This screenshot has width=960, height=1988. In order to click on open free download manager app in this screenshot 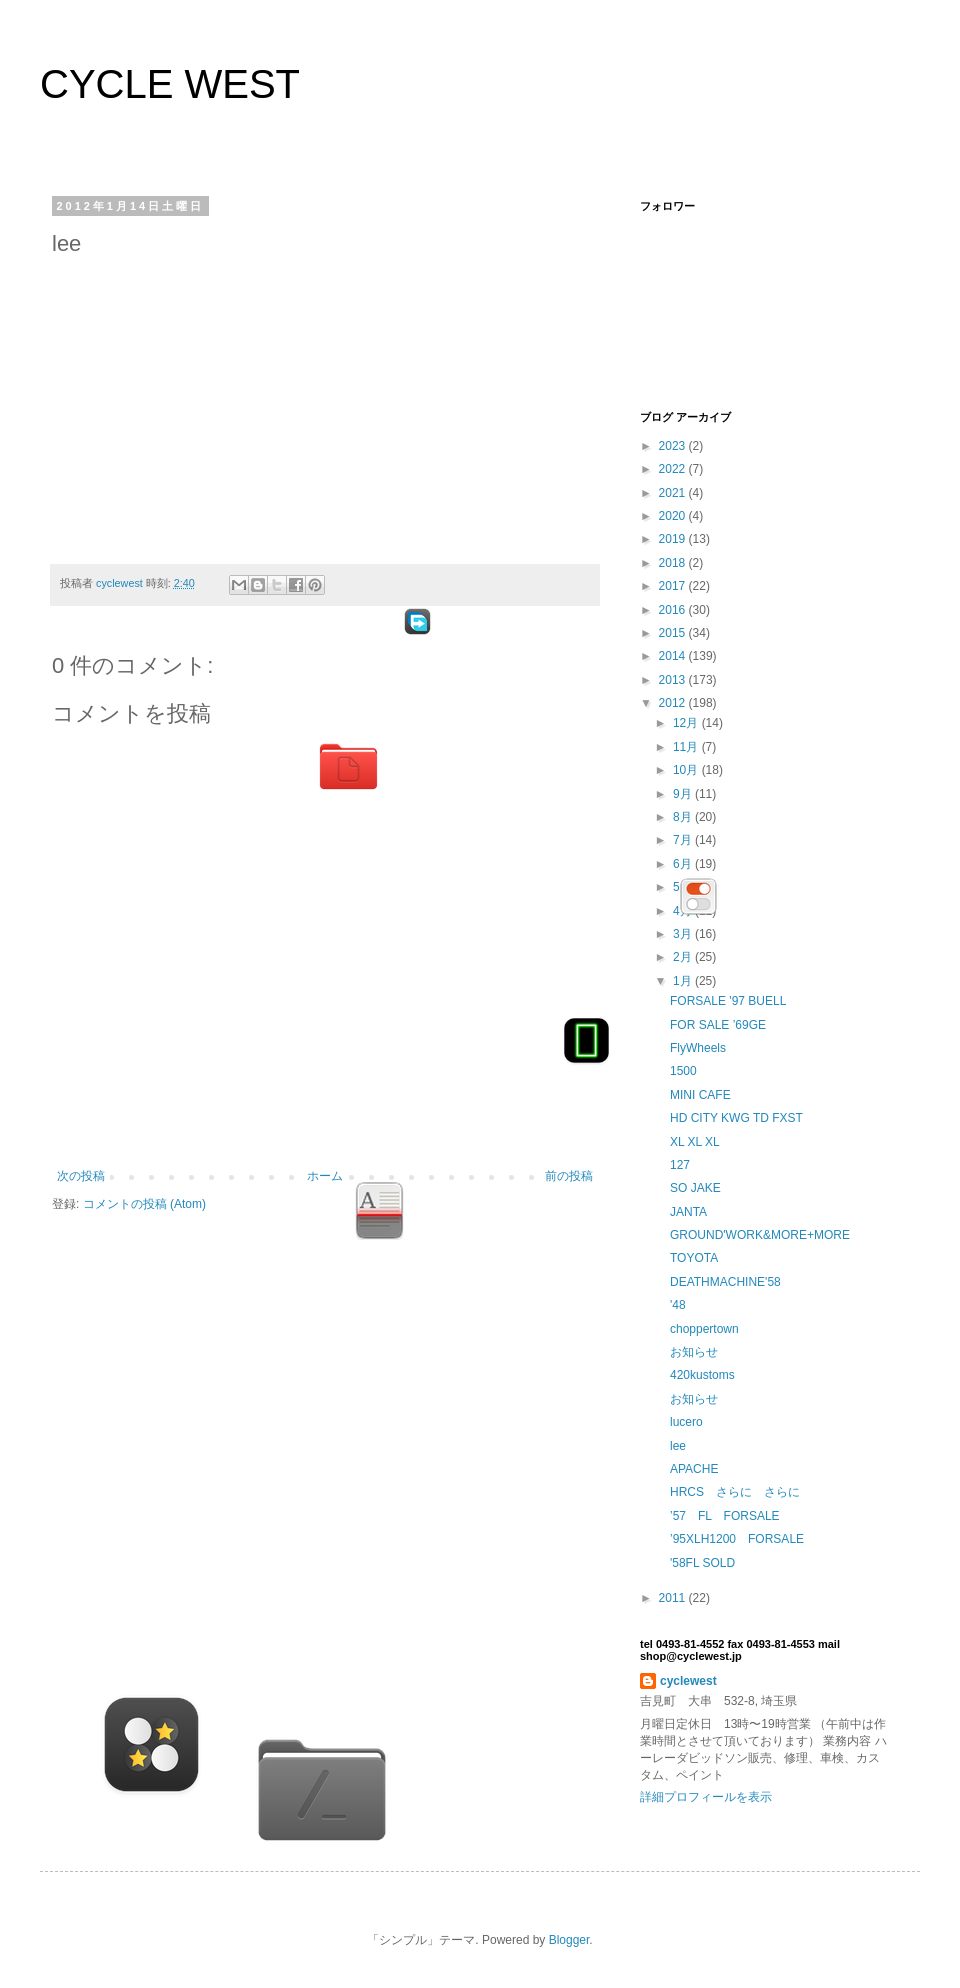, I will do `click(417, 621)`.